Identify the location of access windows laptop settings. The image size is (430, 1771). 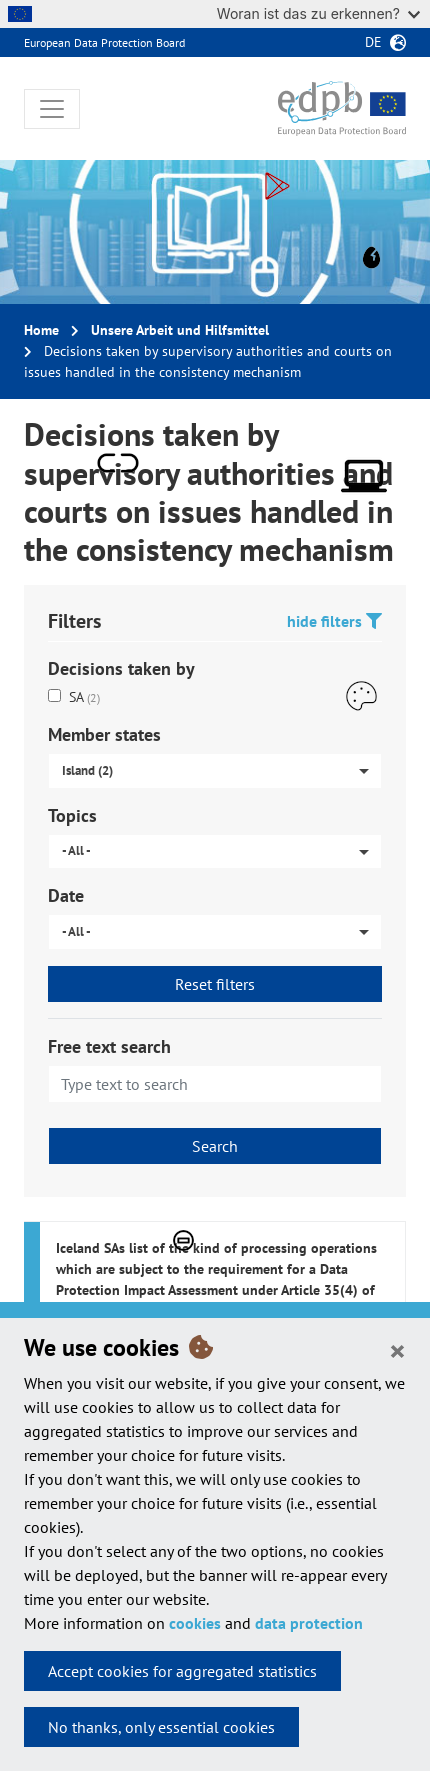
(364, 477).